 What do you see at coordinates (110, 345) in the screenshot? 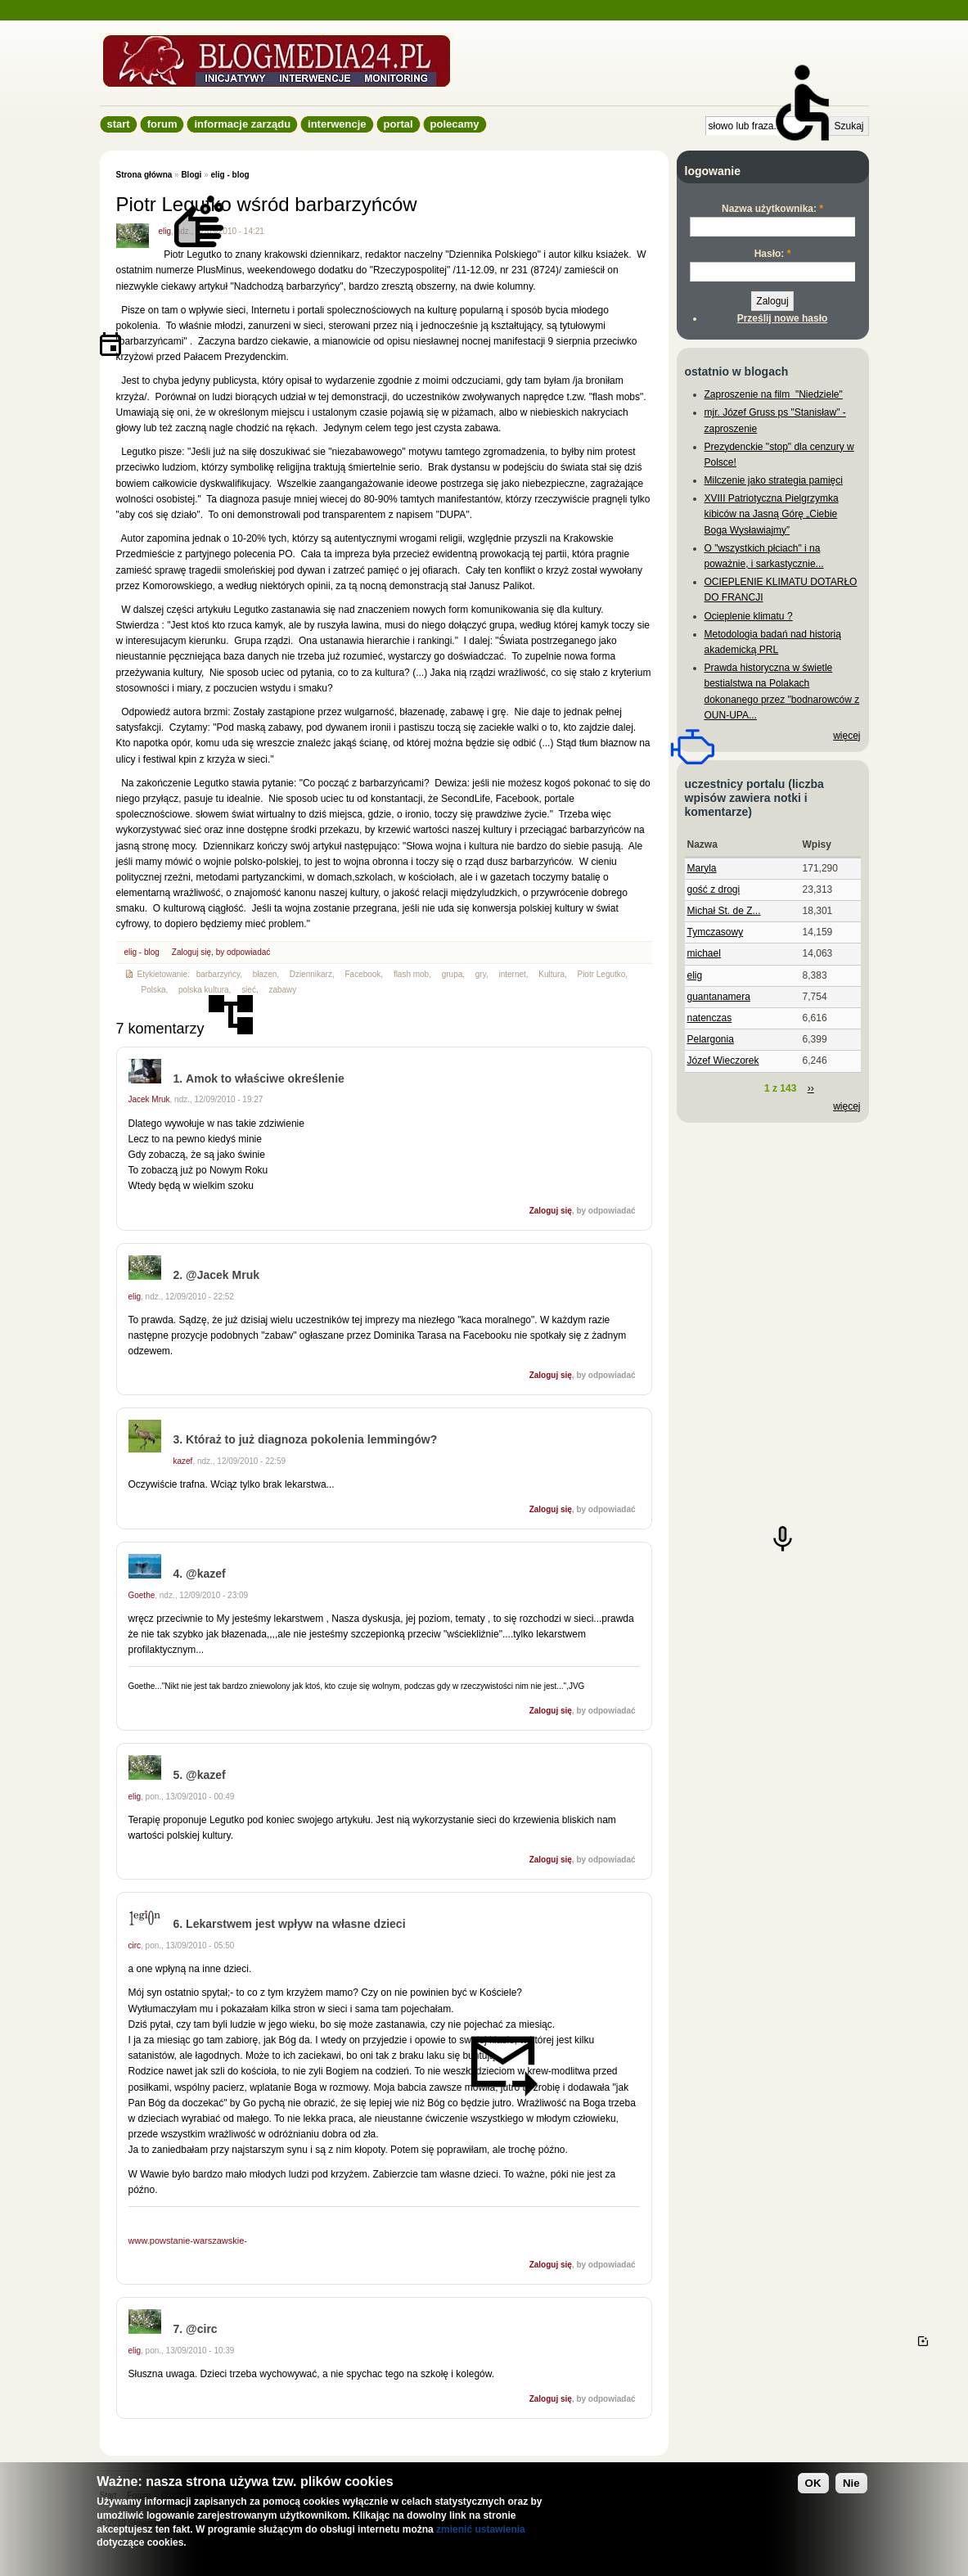
I see `add a calendar event` at bounding box center [110, 345].